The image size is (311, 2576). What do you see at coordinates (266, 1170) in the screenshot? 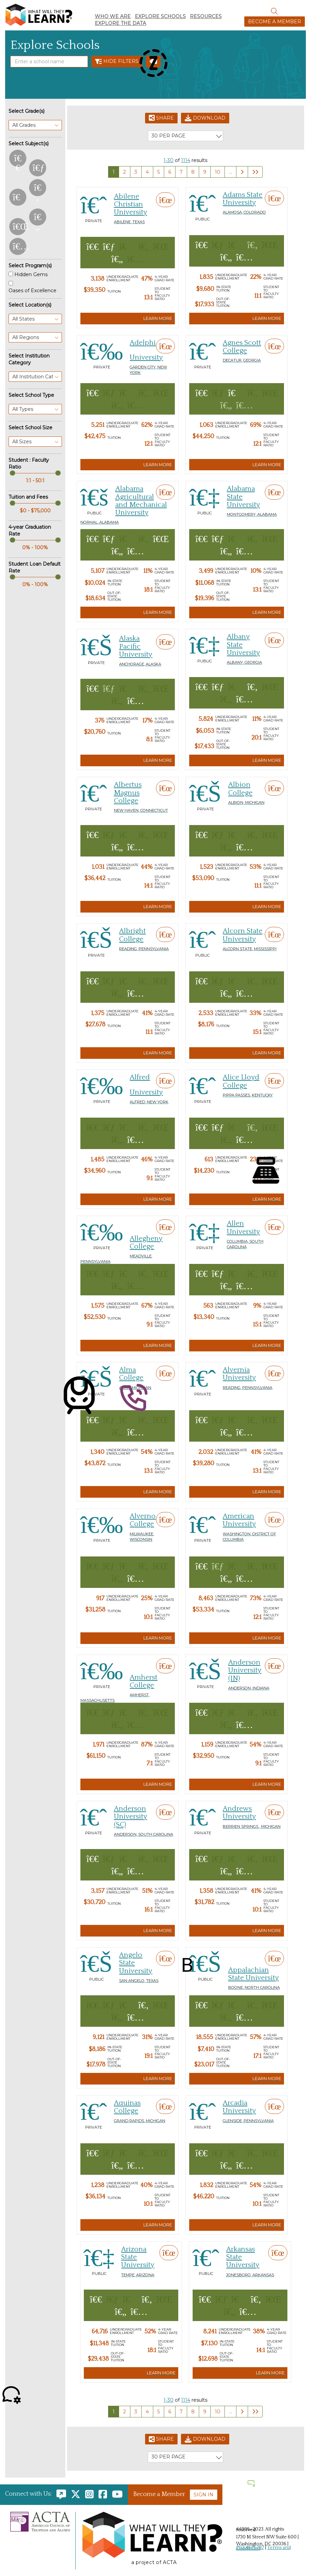
I see `access point of sale terminal` at bounding box center [266, 1170].